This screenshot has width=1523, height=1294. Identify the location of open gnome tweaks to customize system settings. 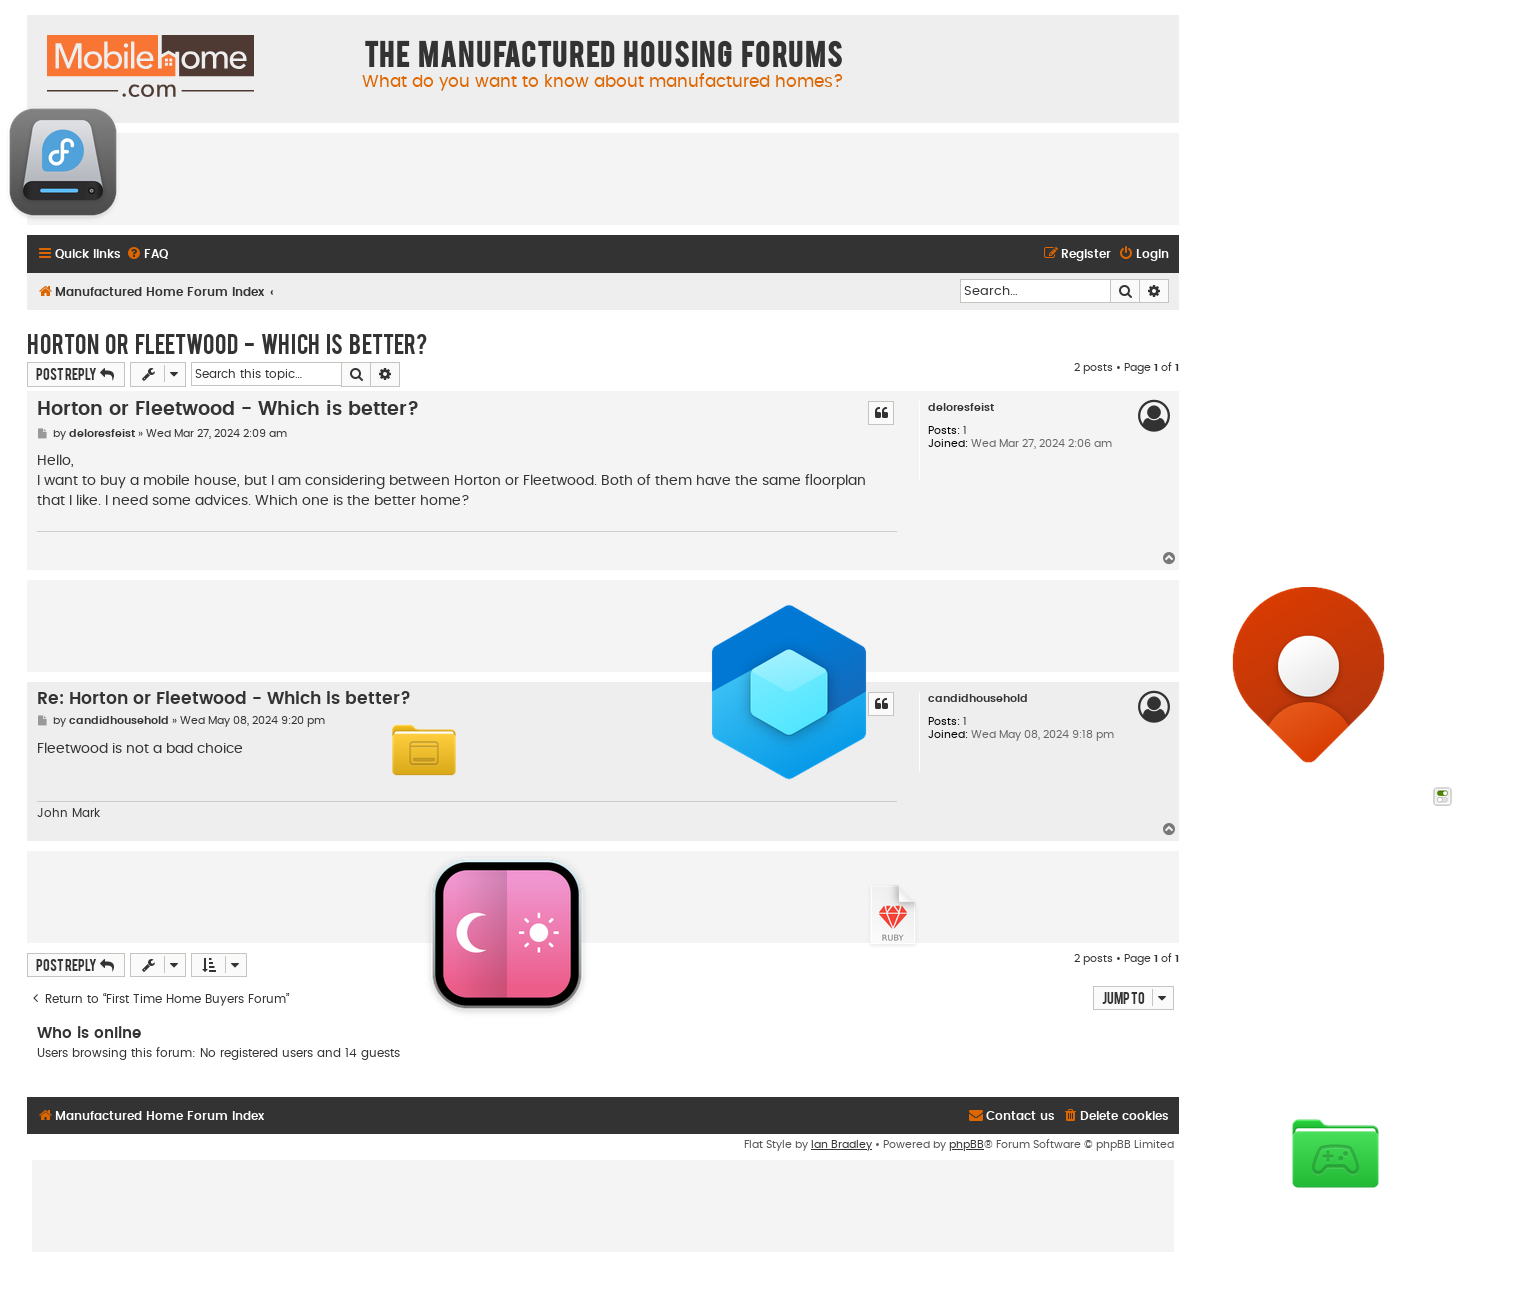
(1442, 796).